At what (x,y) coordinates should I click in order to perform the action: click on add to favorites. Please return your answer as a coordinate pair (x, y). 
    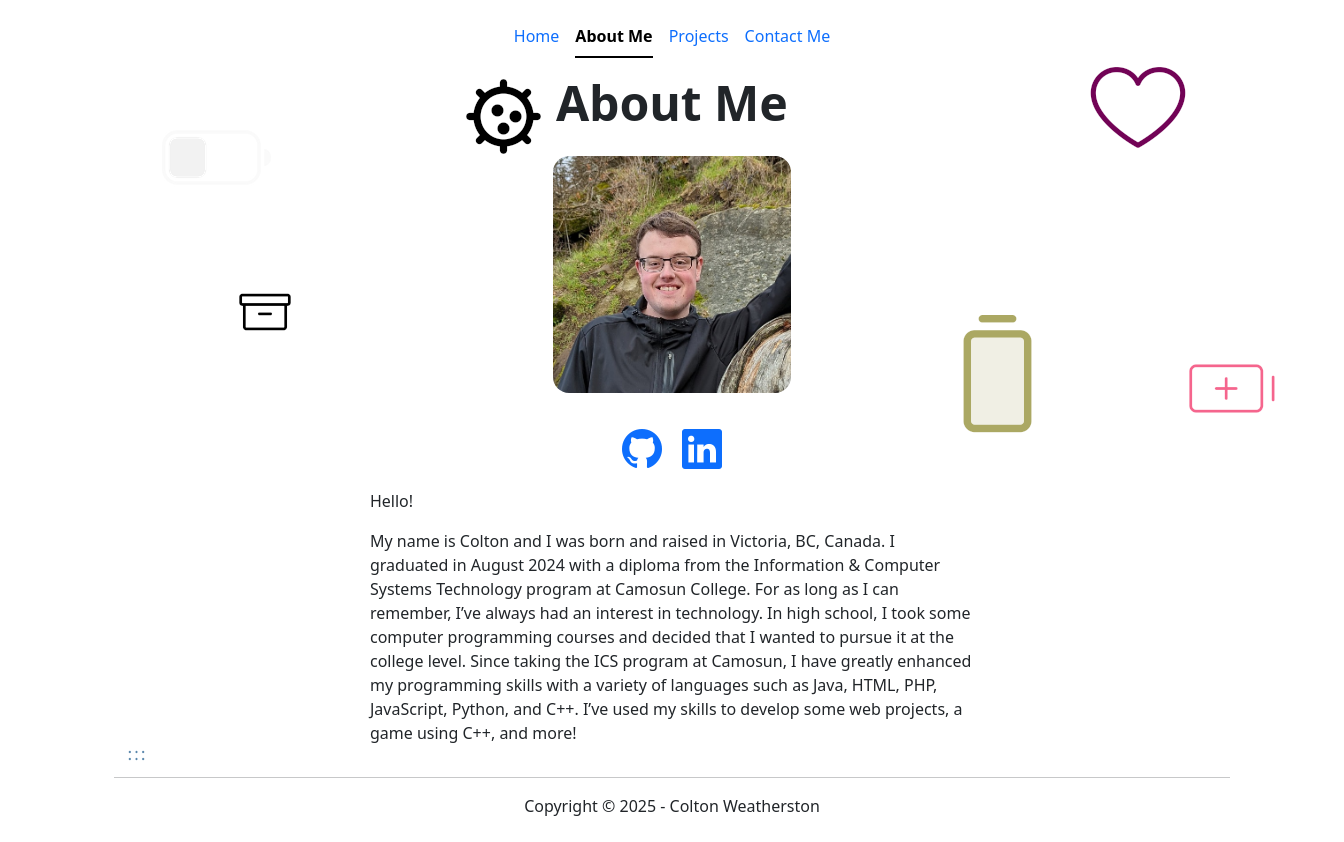
    Looking at the image, I should click on (1138, 104).